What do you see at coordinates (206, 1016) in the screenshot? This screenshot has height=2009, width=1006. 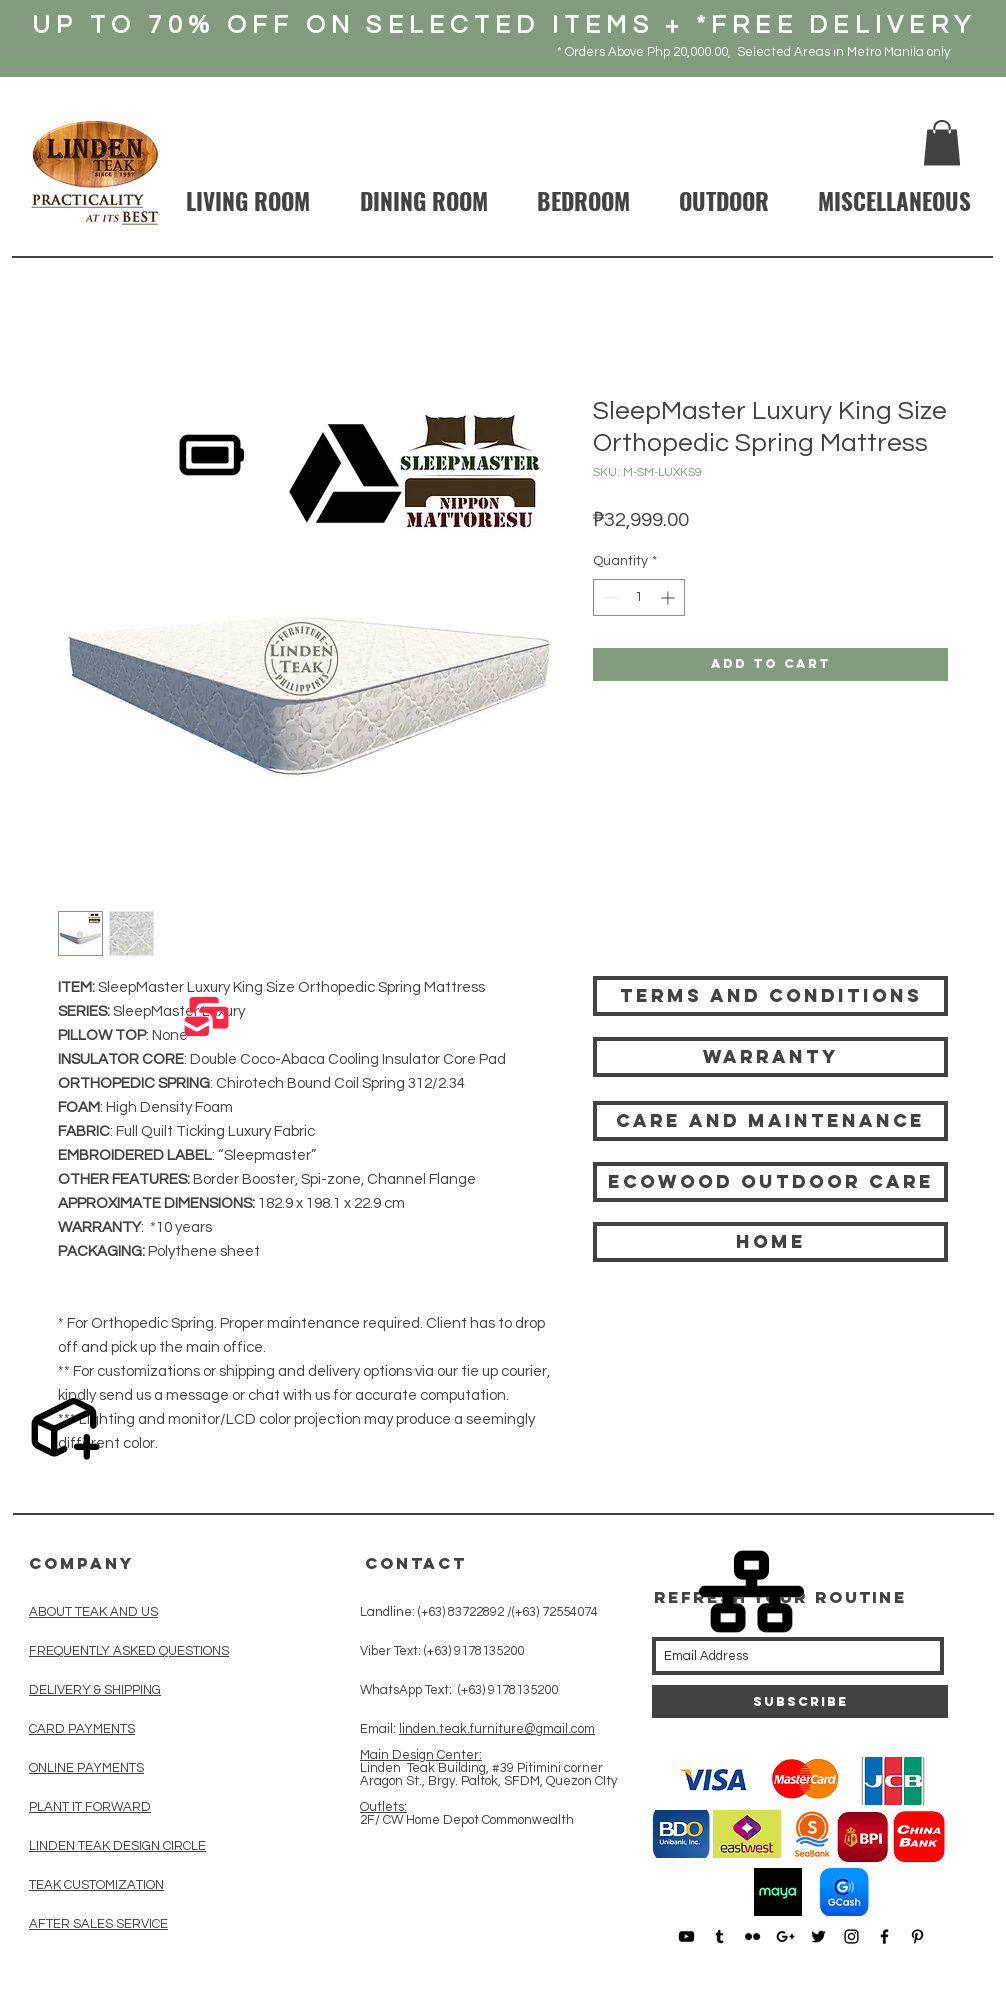 I see `access bulk mail or mass messaging` at bounding box center [206, 1016].